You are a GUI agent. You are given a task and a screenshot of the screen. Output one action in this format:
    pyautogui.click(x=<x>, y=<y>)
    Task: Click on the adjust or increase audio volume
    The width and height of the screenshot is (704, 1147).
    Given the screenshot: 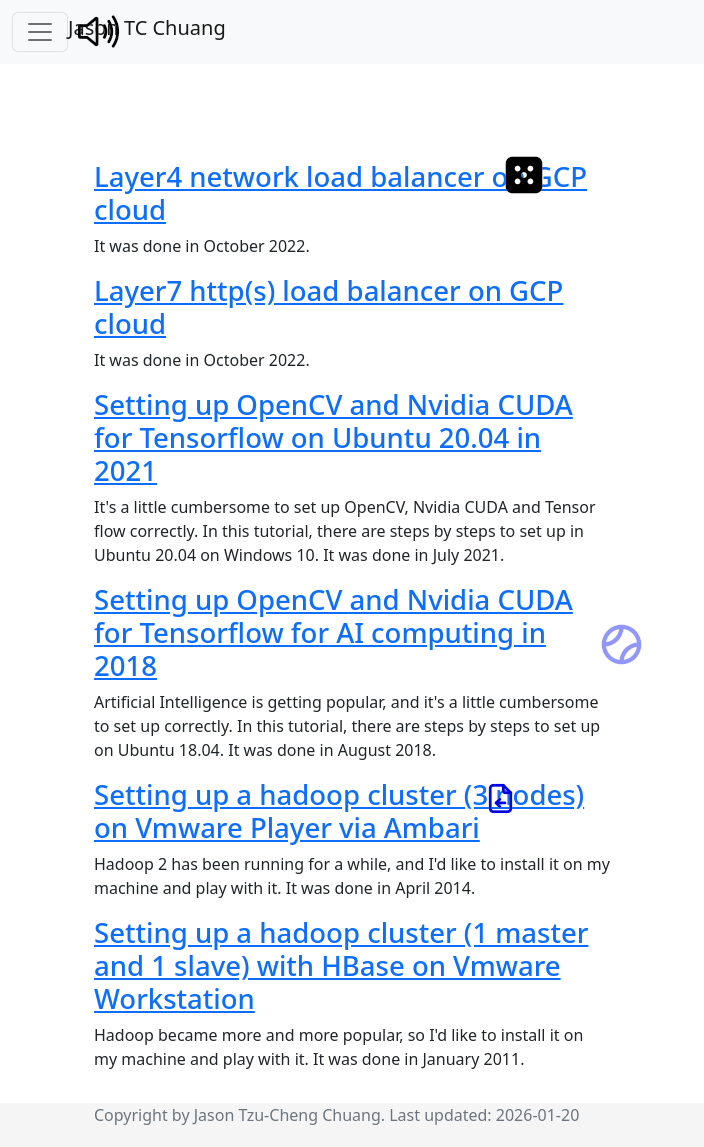 What is the action you would take?
    pyautogui.click(x=98, y=31)
    